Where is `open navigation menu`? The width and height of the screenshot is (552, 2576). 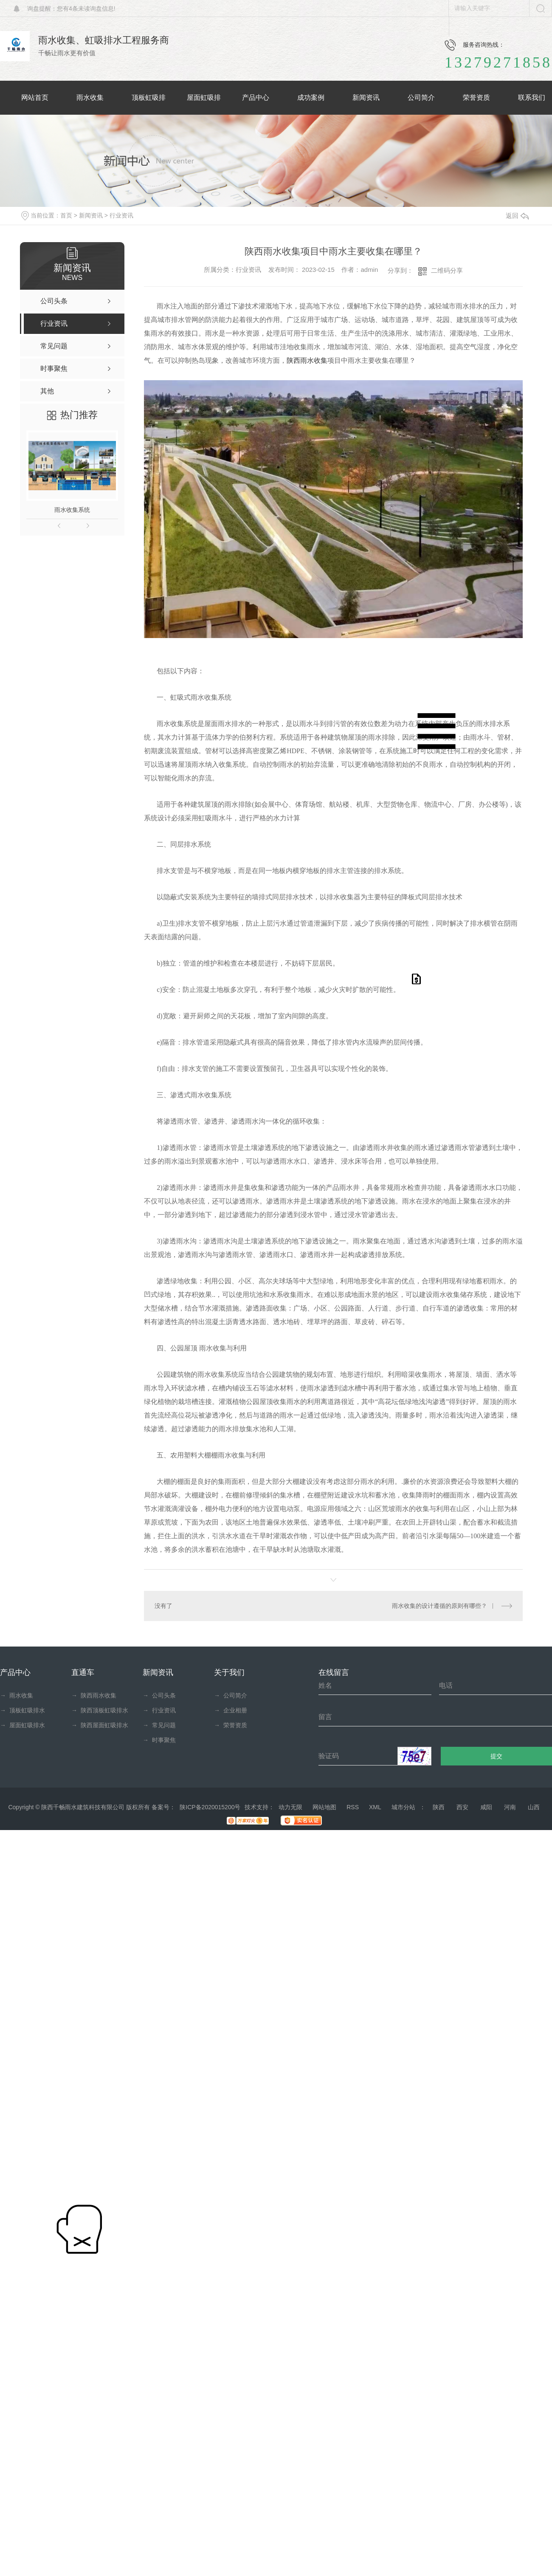
open navigation menu is located at coordinates (437, 731).